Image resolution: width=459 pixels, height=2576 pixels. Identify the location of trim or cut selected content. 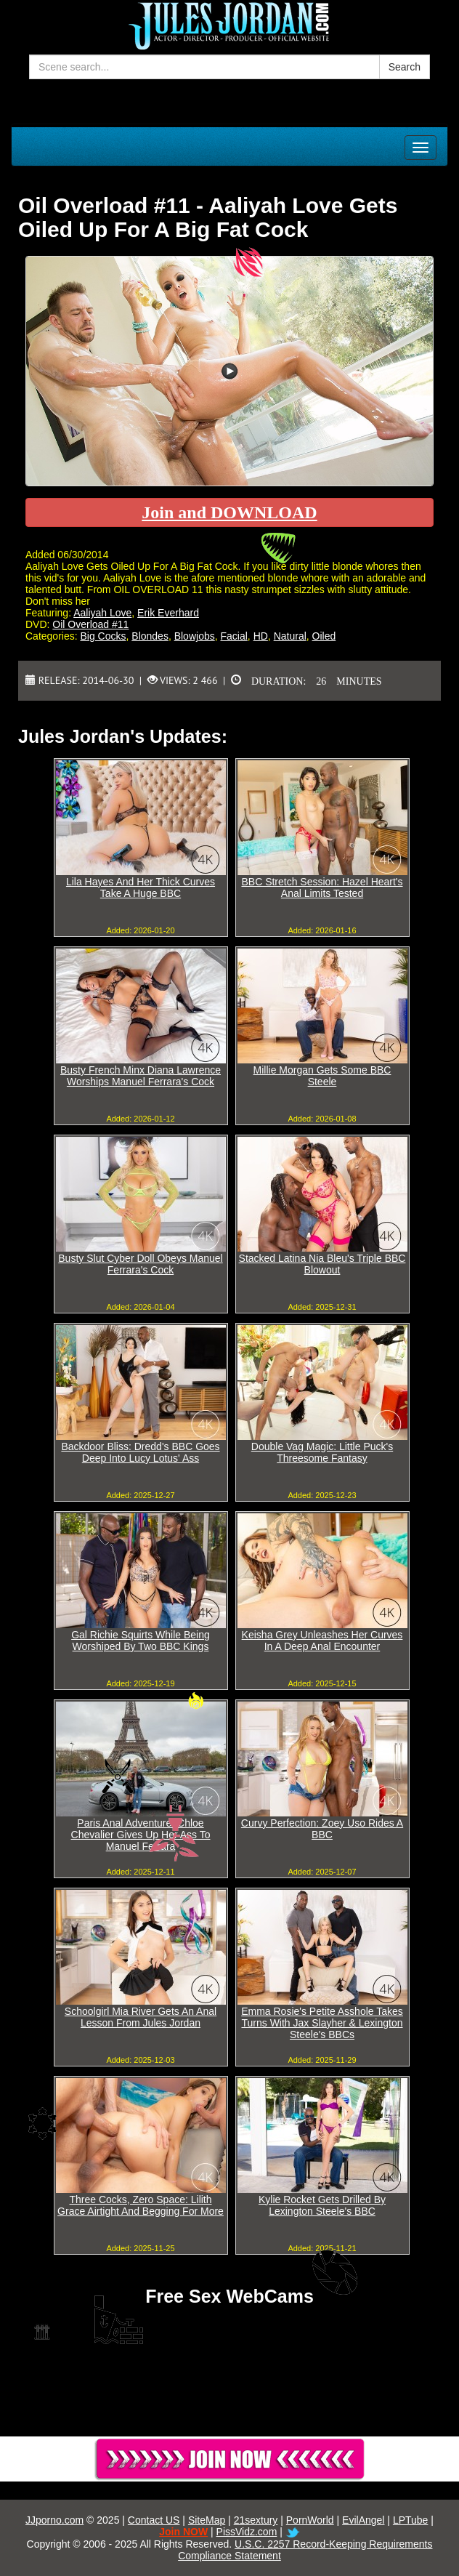
(118, 1776).